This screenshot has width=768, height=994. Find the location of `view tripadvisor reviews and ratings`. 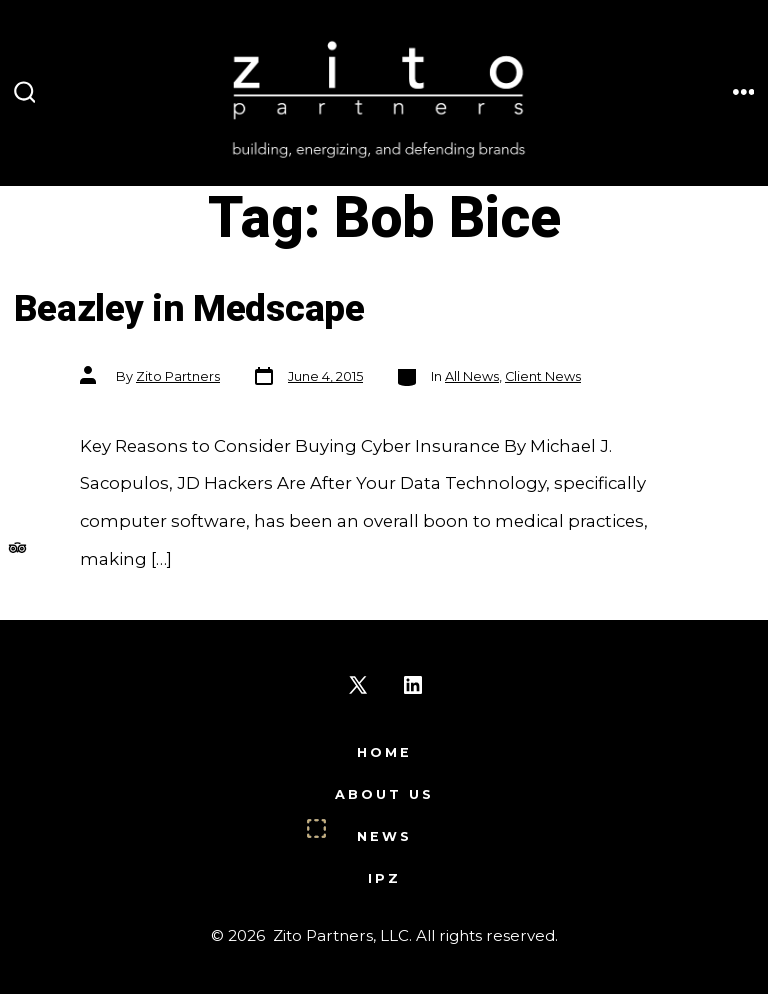

view tripadvisor reviews and ratings is located at coordinates (17, 547).